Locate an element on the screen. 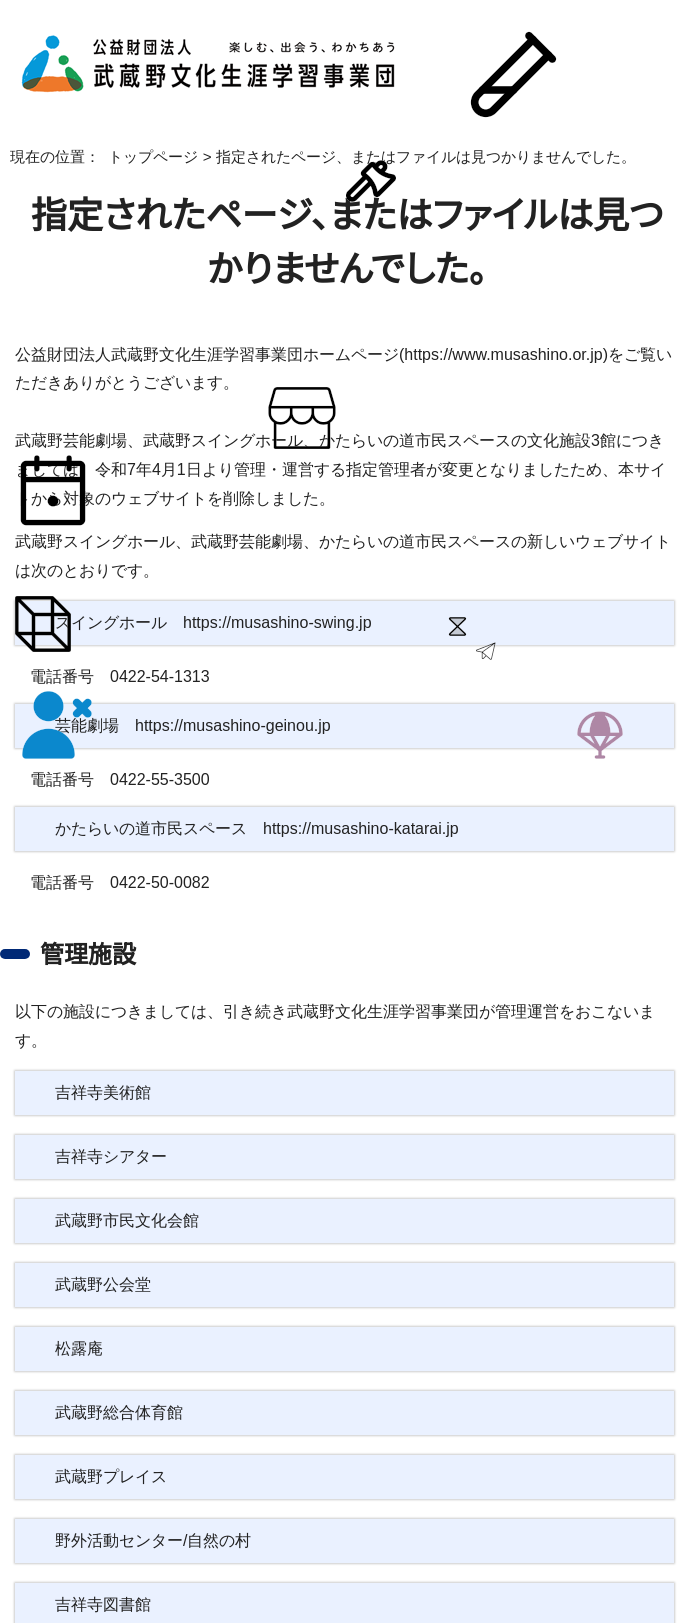  view 3D model or object is located at coordinates (43, 624).